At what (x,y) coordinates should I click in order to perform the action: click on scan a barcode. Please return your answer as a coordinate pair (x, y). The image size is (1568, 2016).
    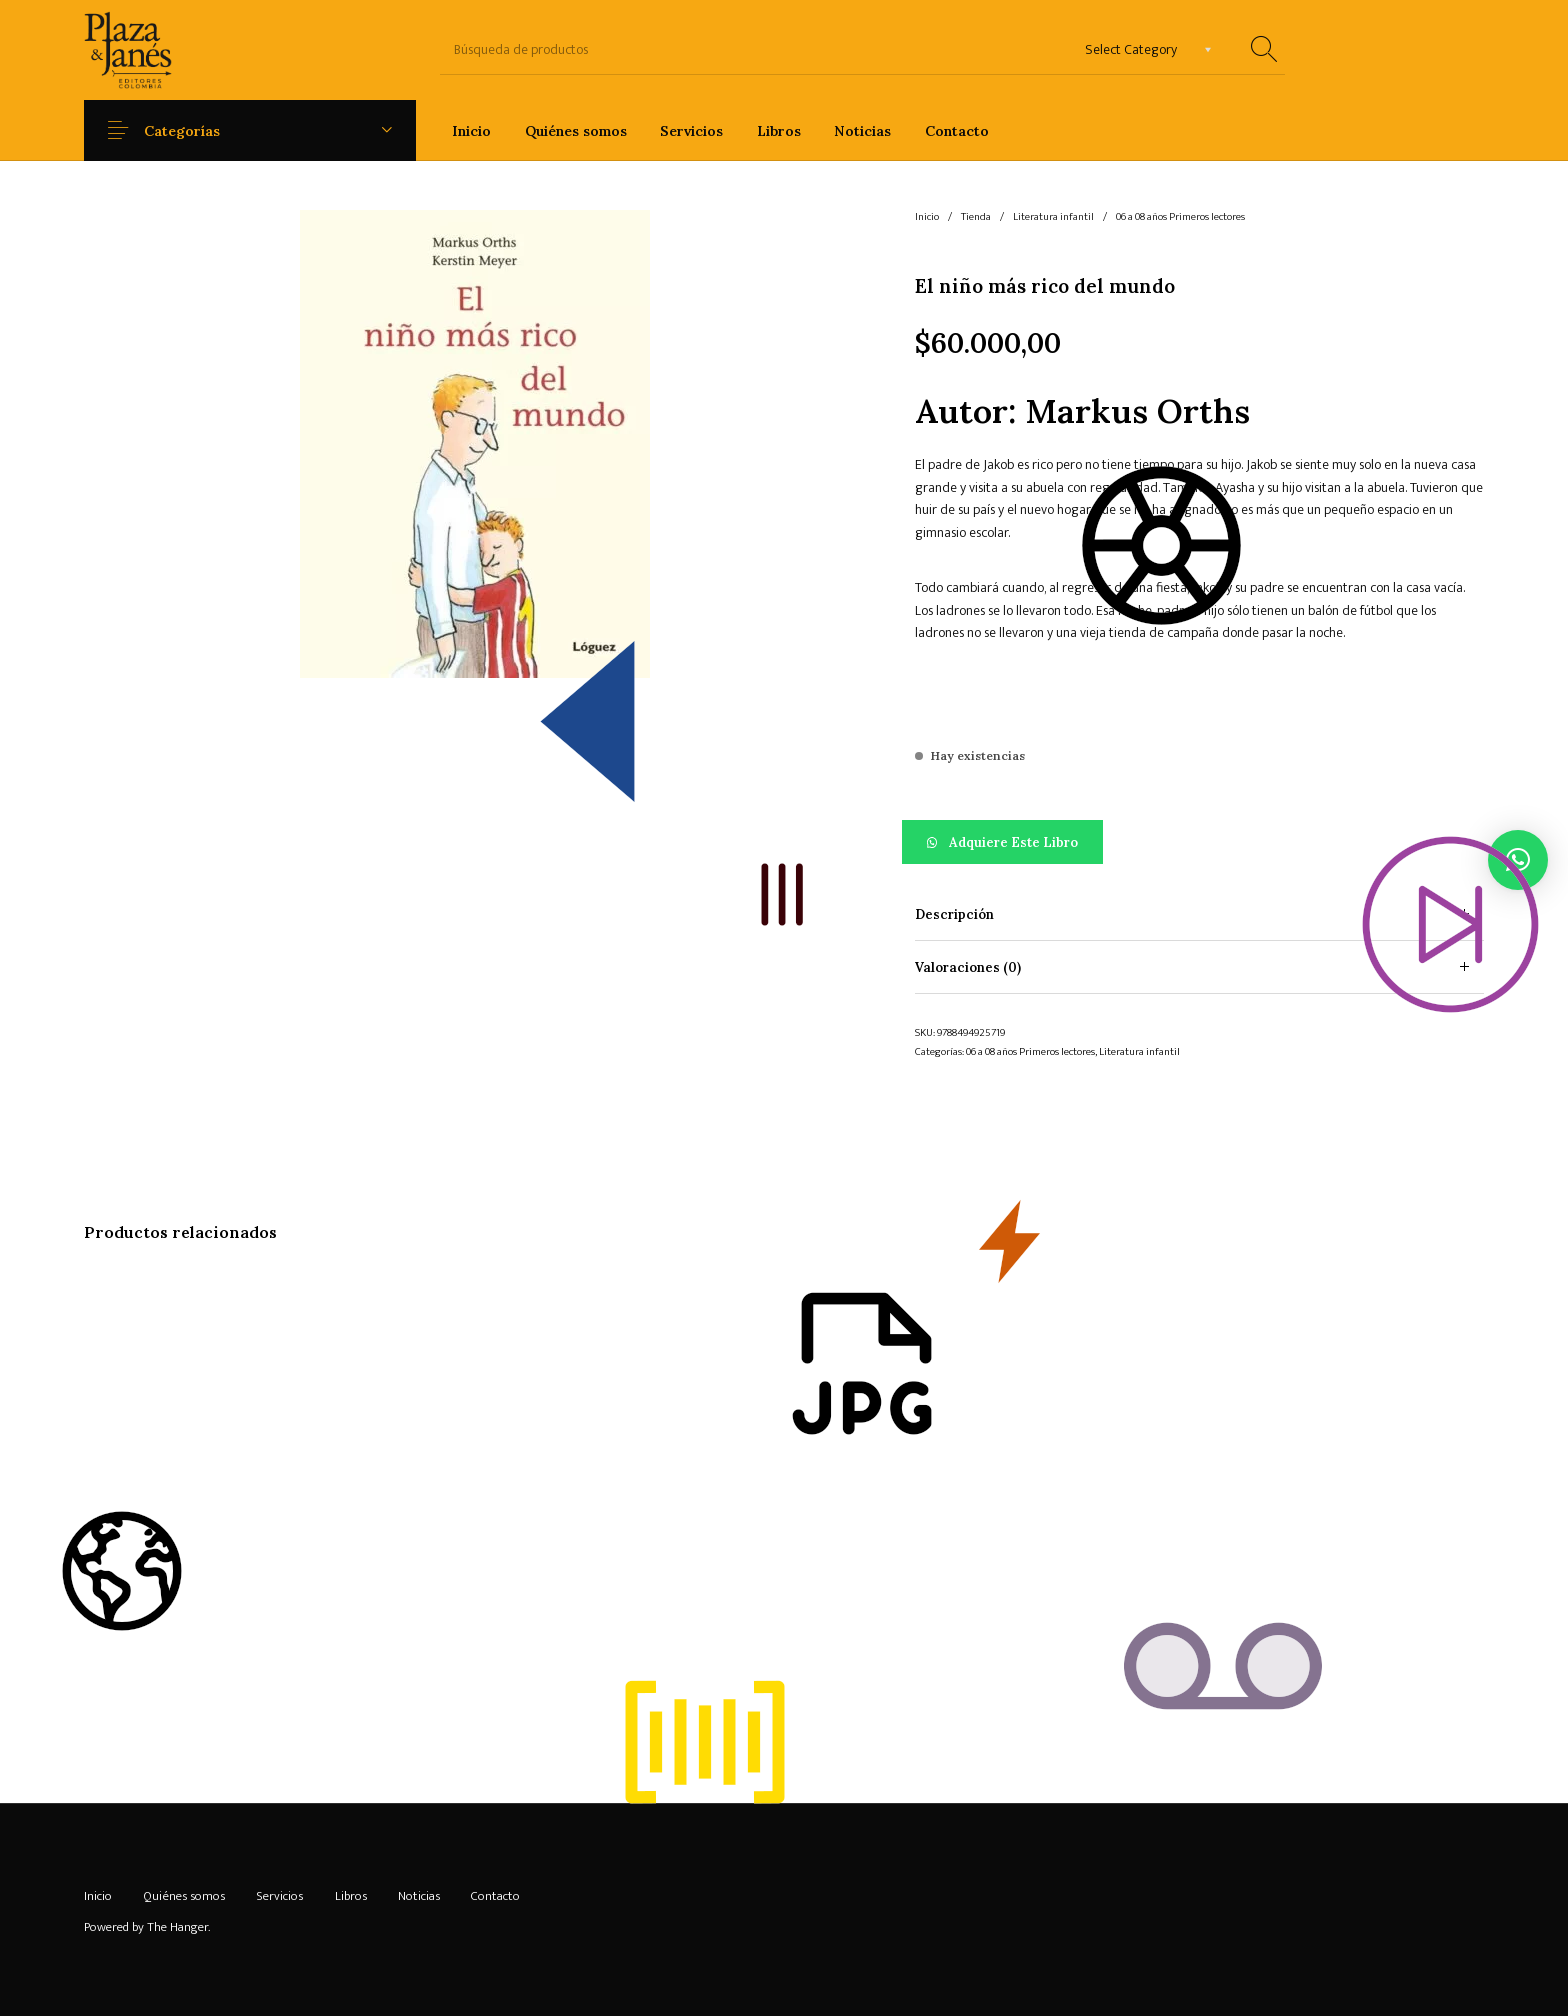
    Looking at the image, I should click on (705, 1742).